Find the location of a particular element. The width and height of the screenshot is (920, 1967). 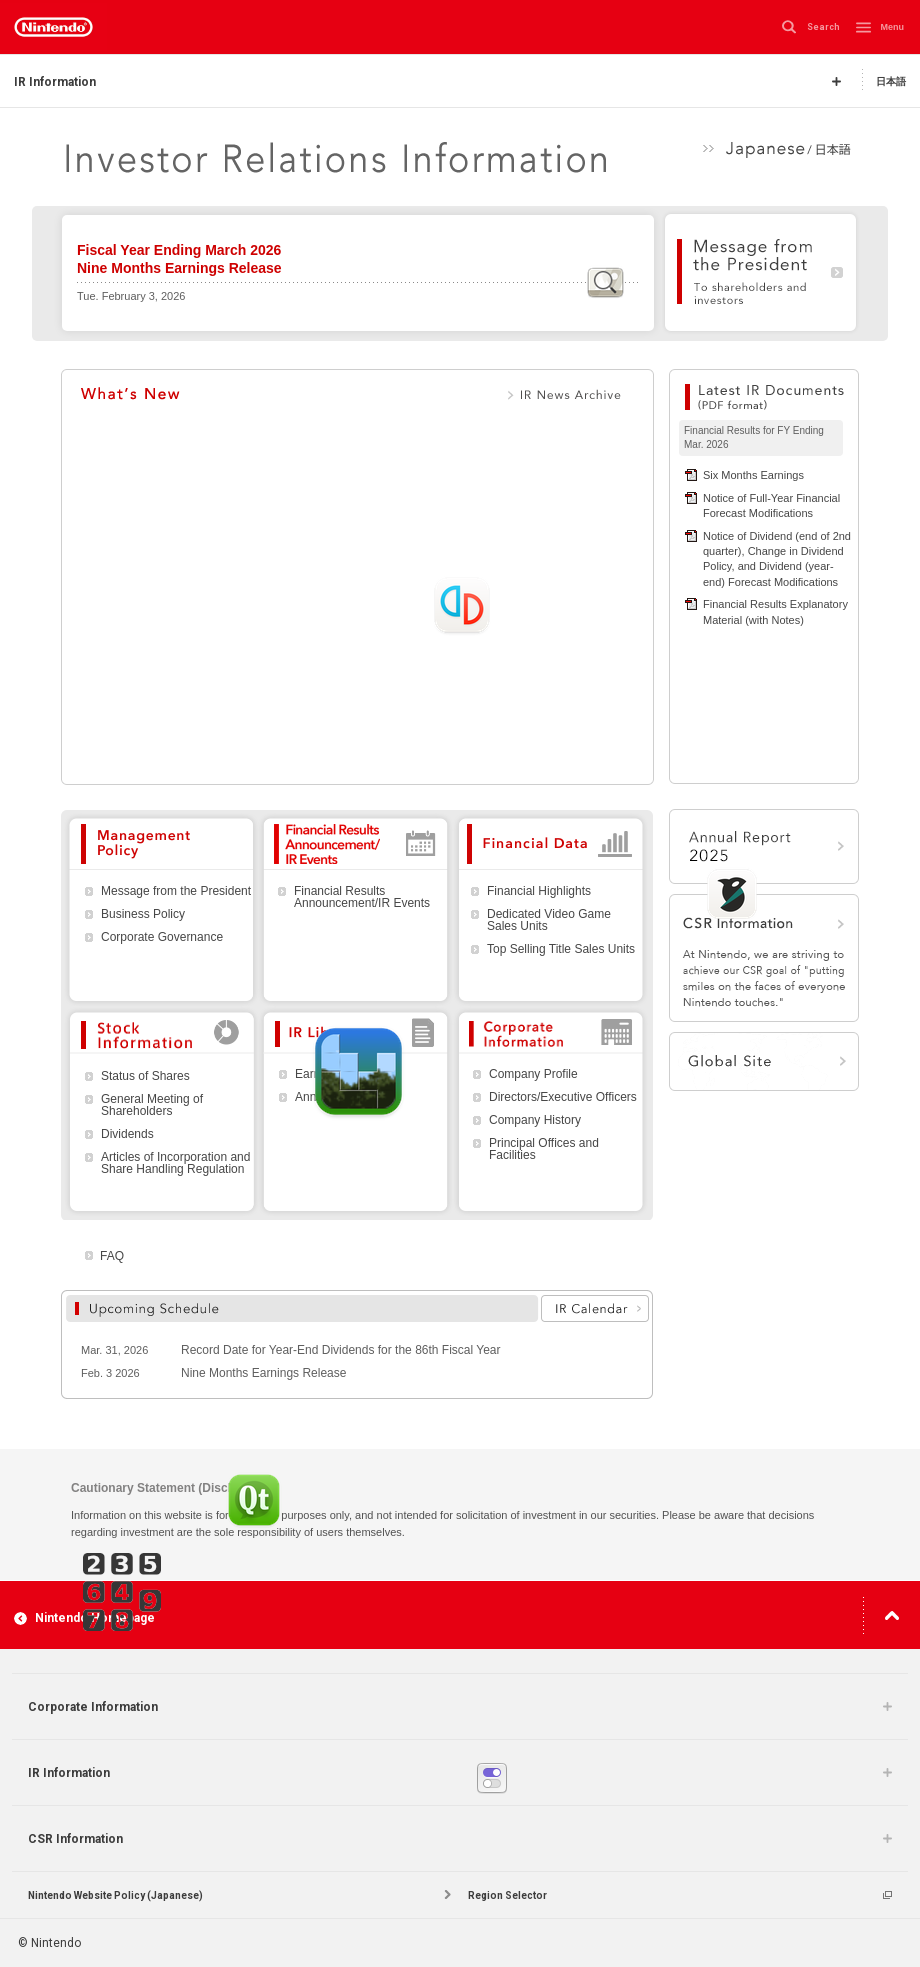

open desktop preferences or settings is located at coordinates (492, 1778).